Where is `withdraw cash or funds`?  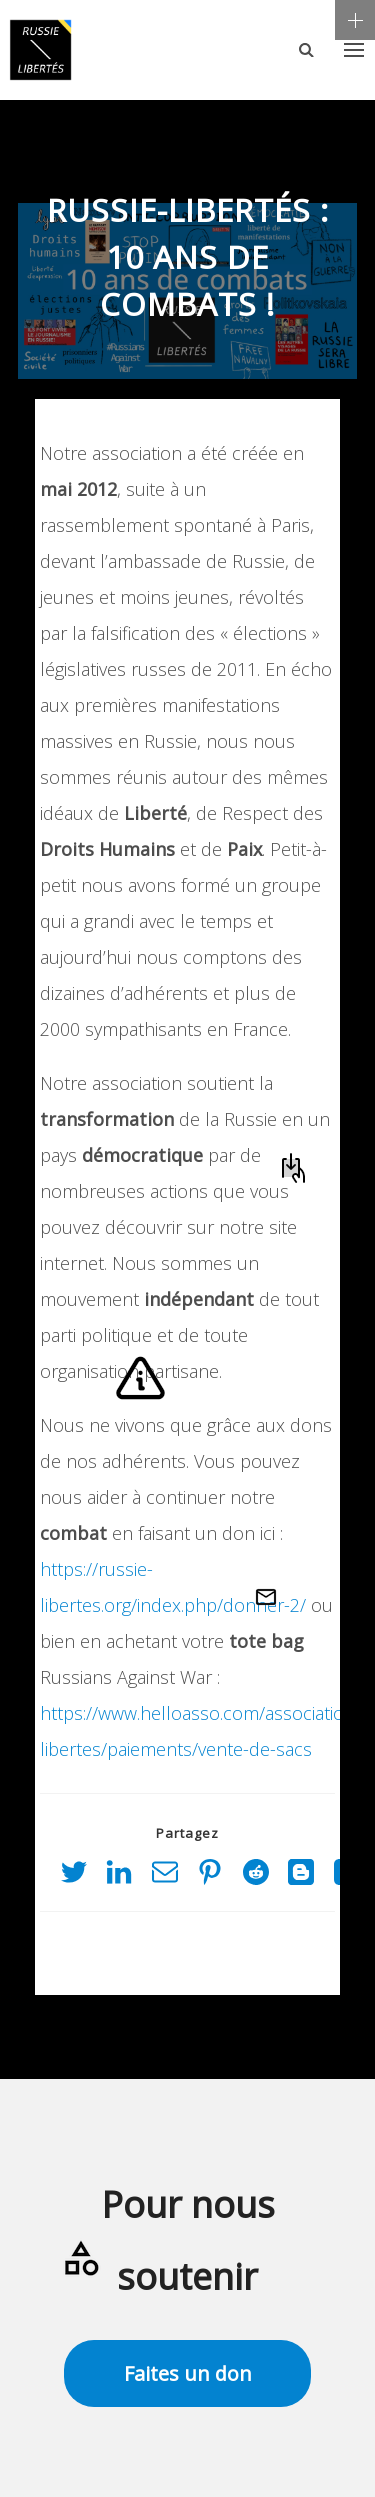
withdraw cash or funds is located at coordinates (292, 1168).